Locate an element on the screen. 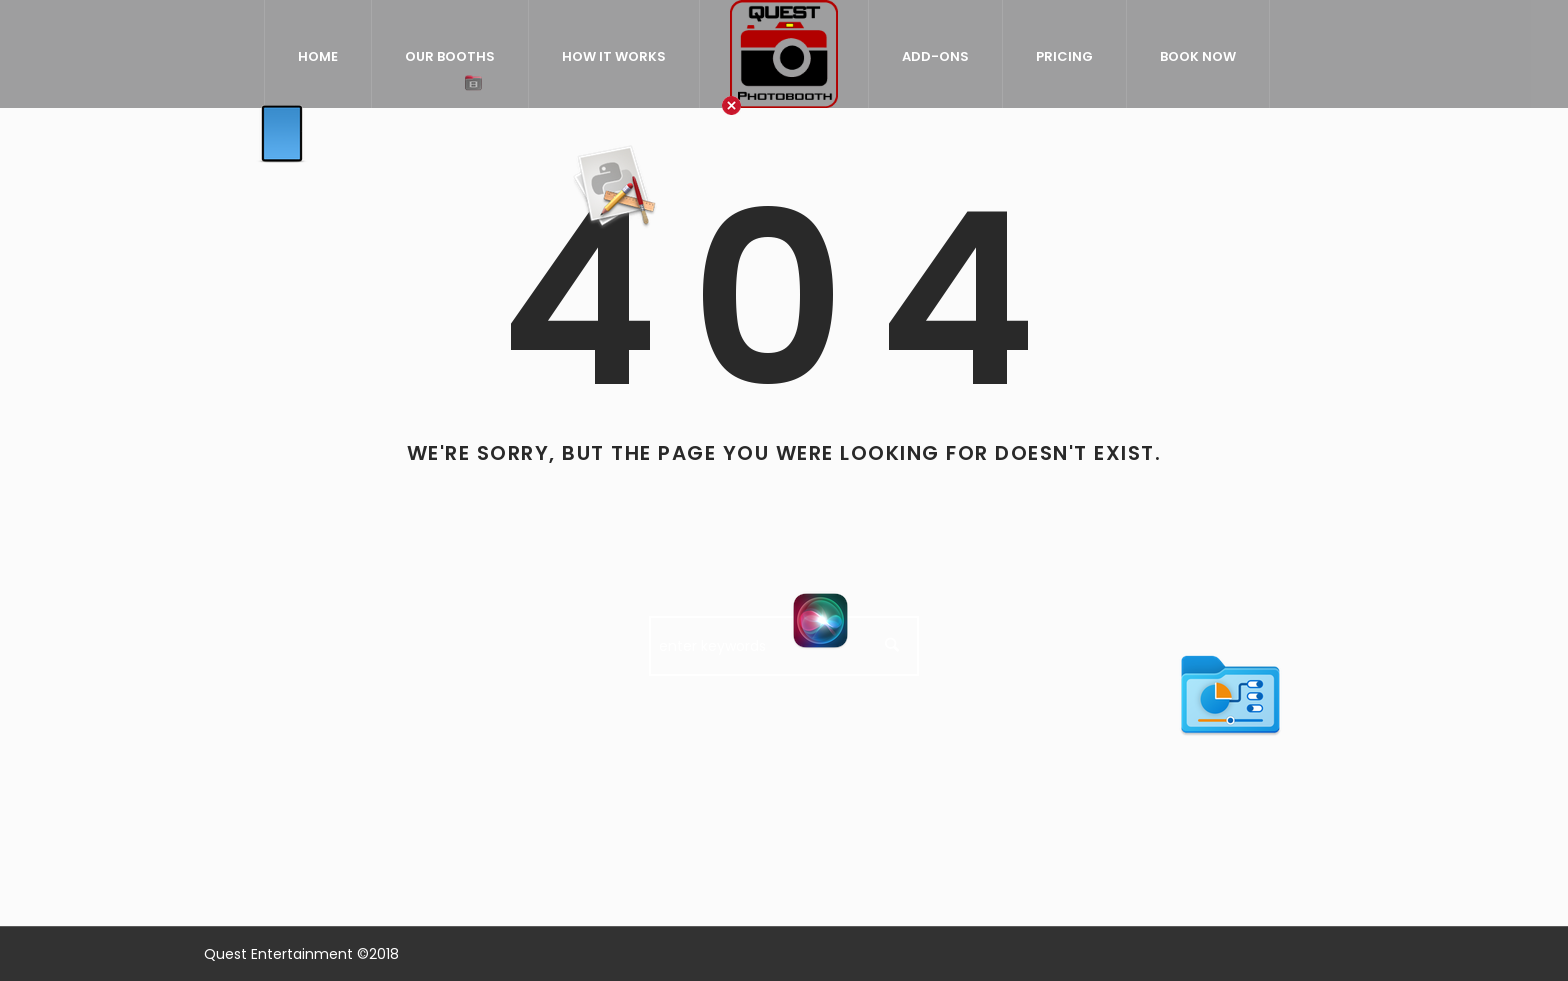  open control panel settings folder is located at coordinates (1230, 697).